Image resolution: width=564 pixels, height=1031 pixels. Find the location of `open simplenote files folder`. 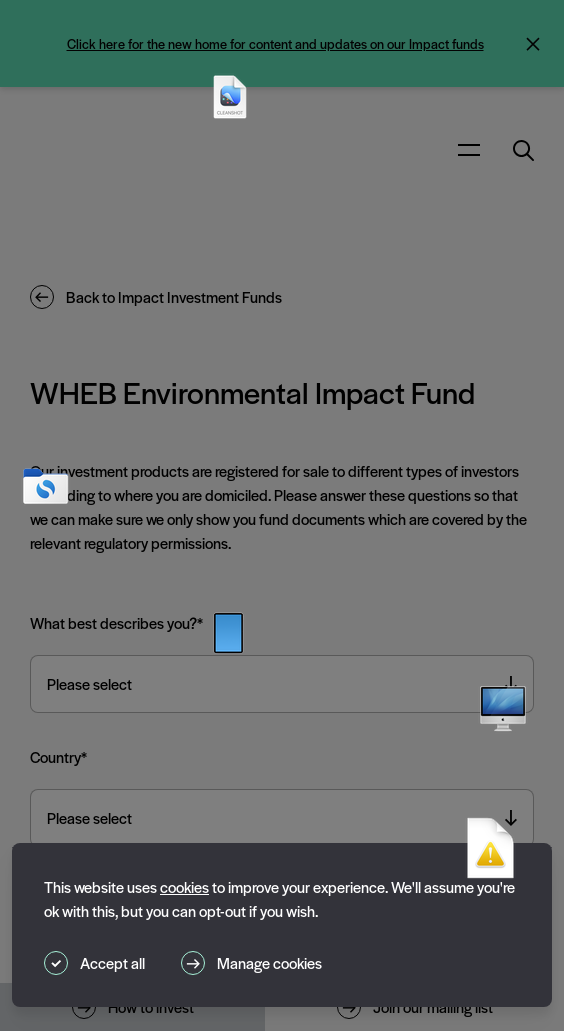

open simplenote files folder is located at coordinates (45, 487).